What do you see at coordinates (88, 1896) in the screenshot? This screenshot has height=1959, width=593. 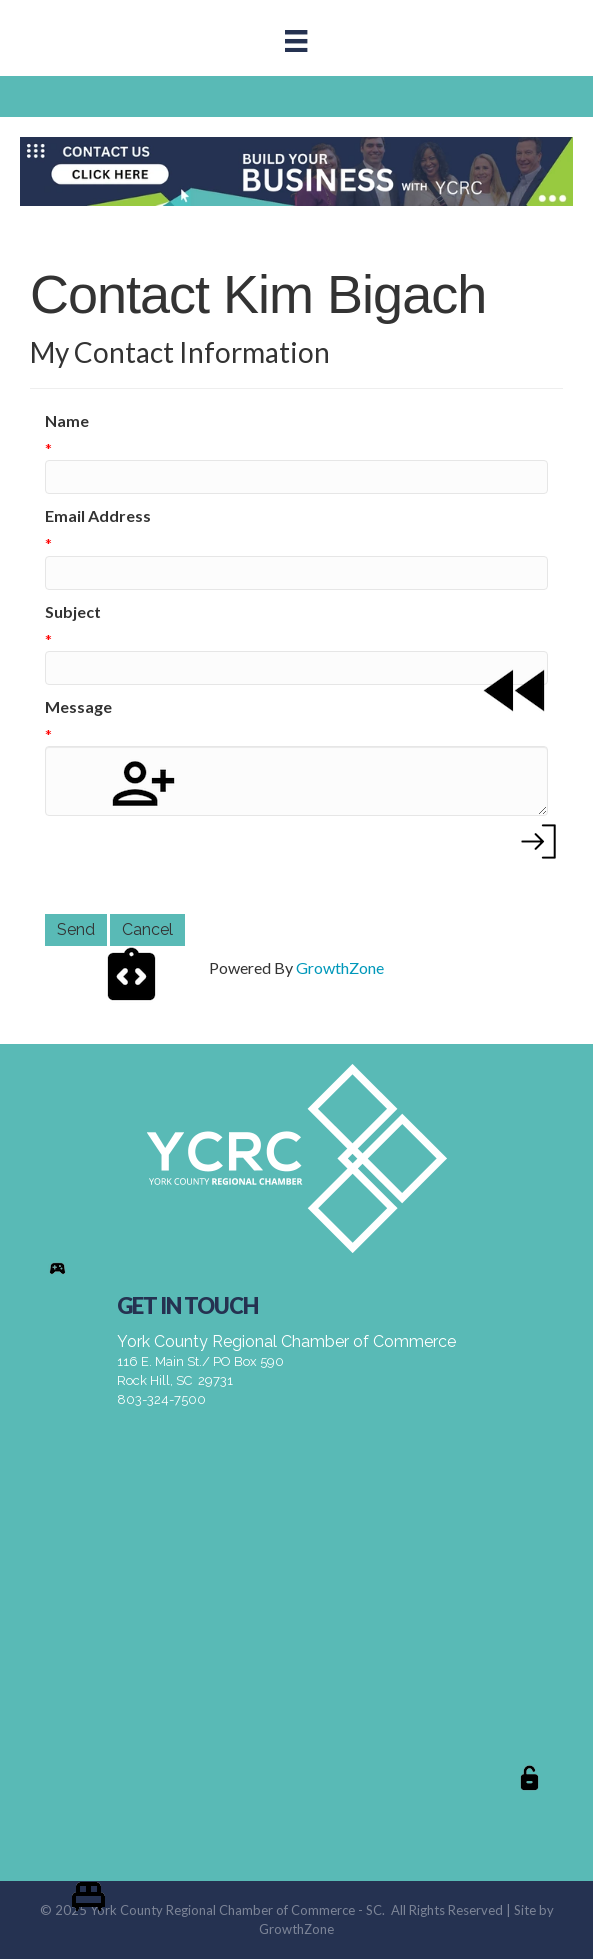 I see `view single room accommodation options` at bounding box center [88, 1896].